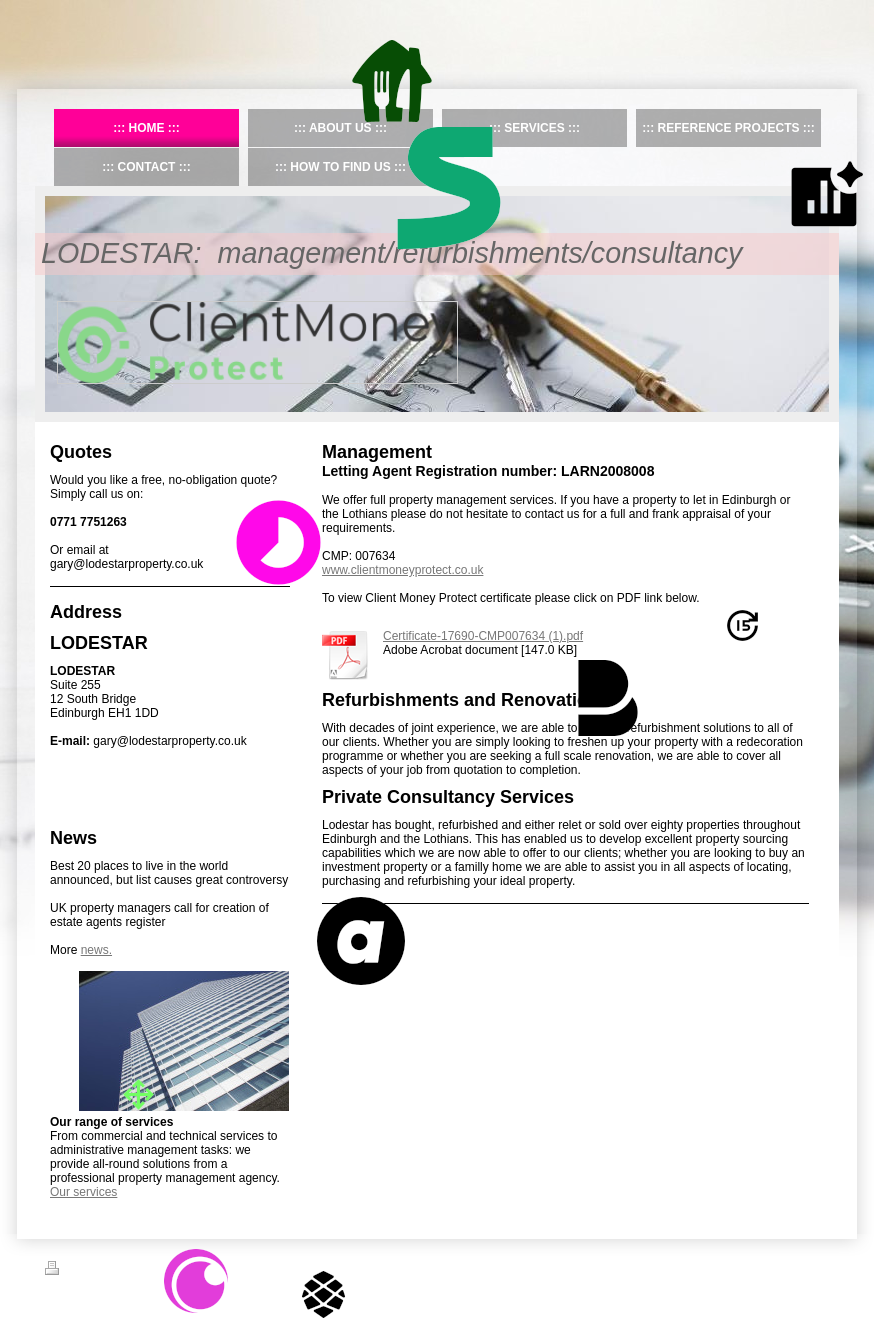 This screenshot has height=1335, width=874. I want to click on drag to reposition element, so click(138, 1094).